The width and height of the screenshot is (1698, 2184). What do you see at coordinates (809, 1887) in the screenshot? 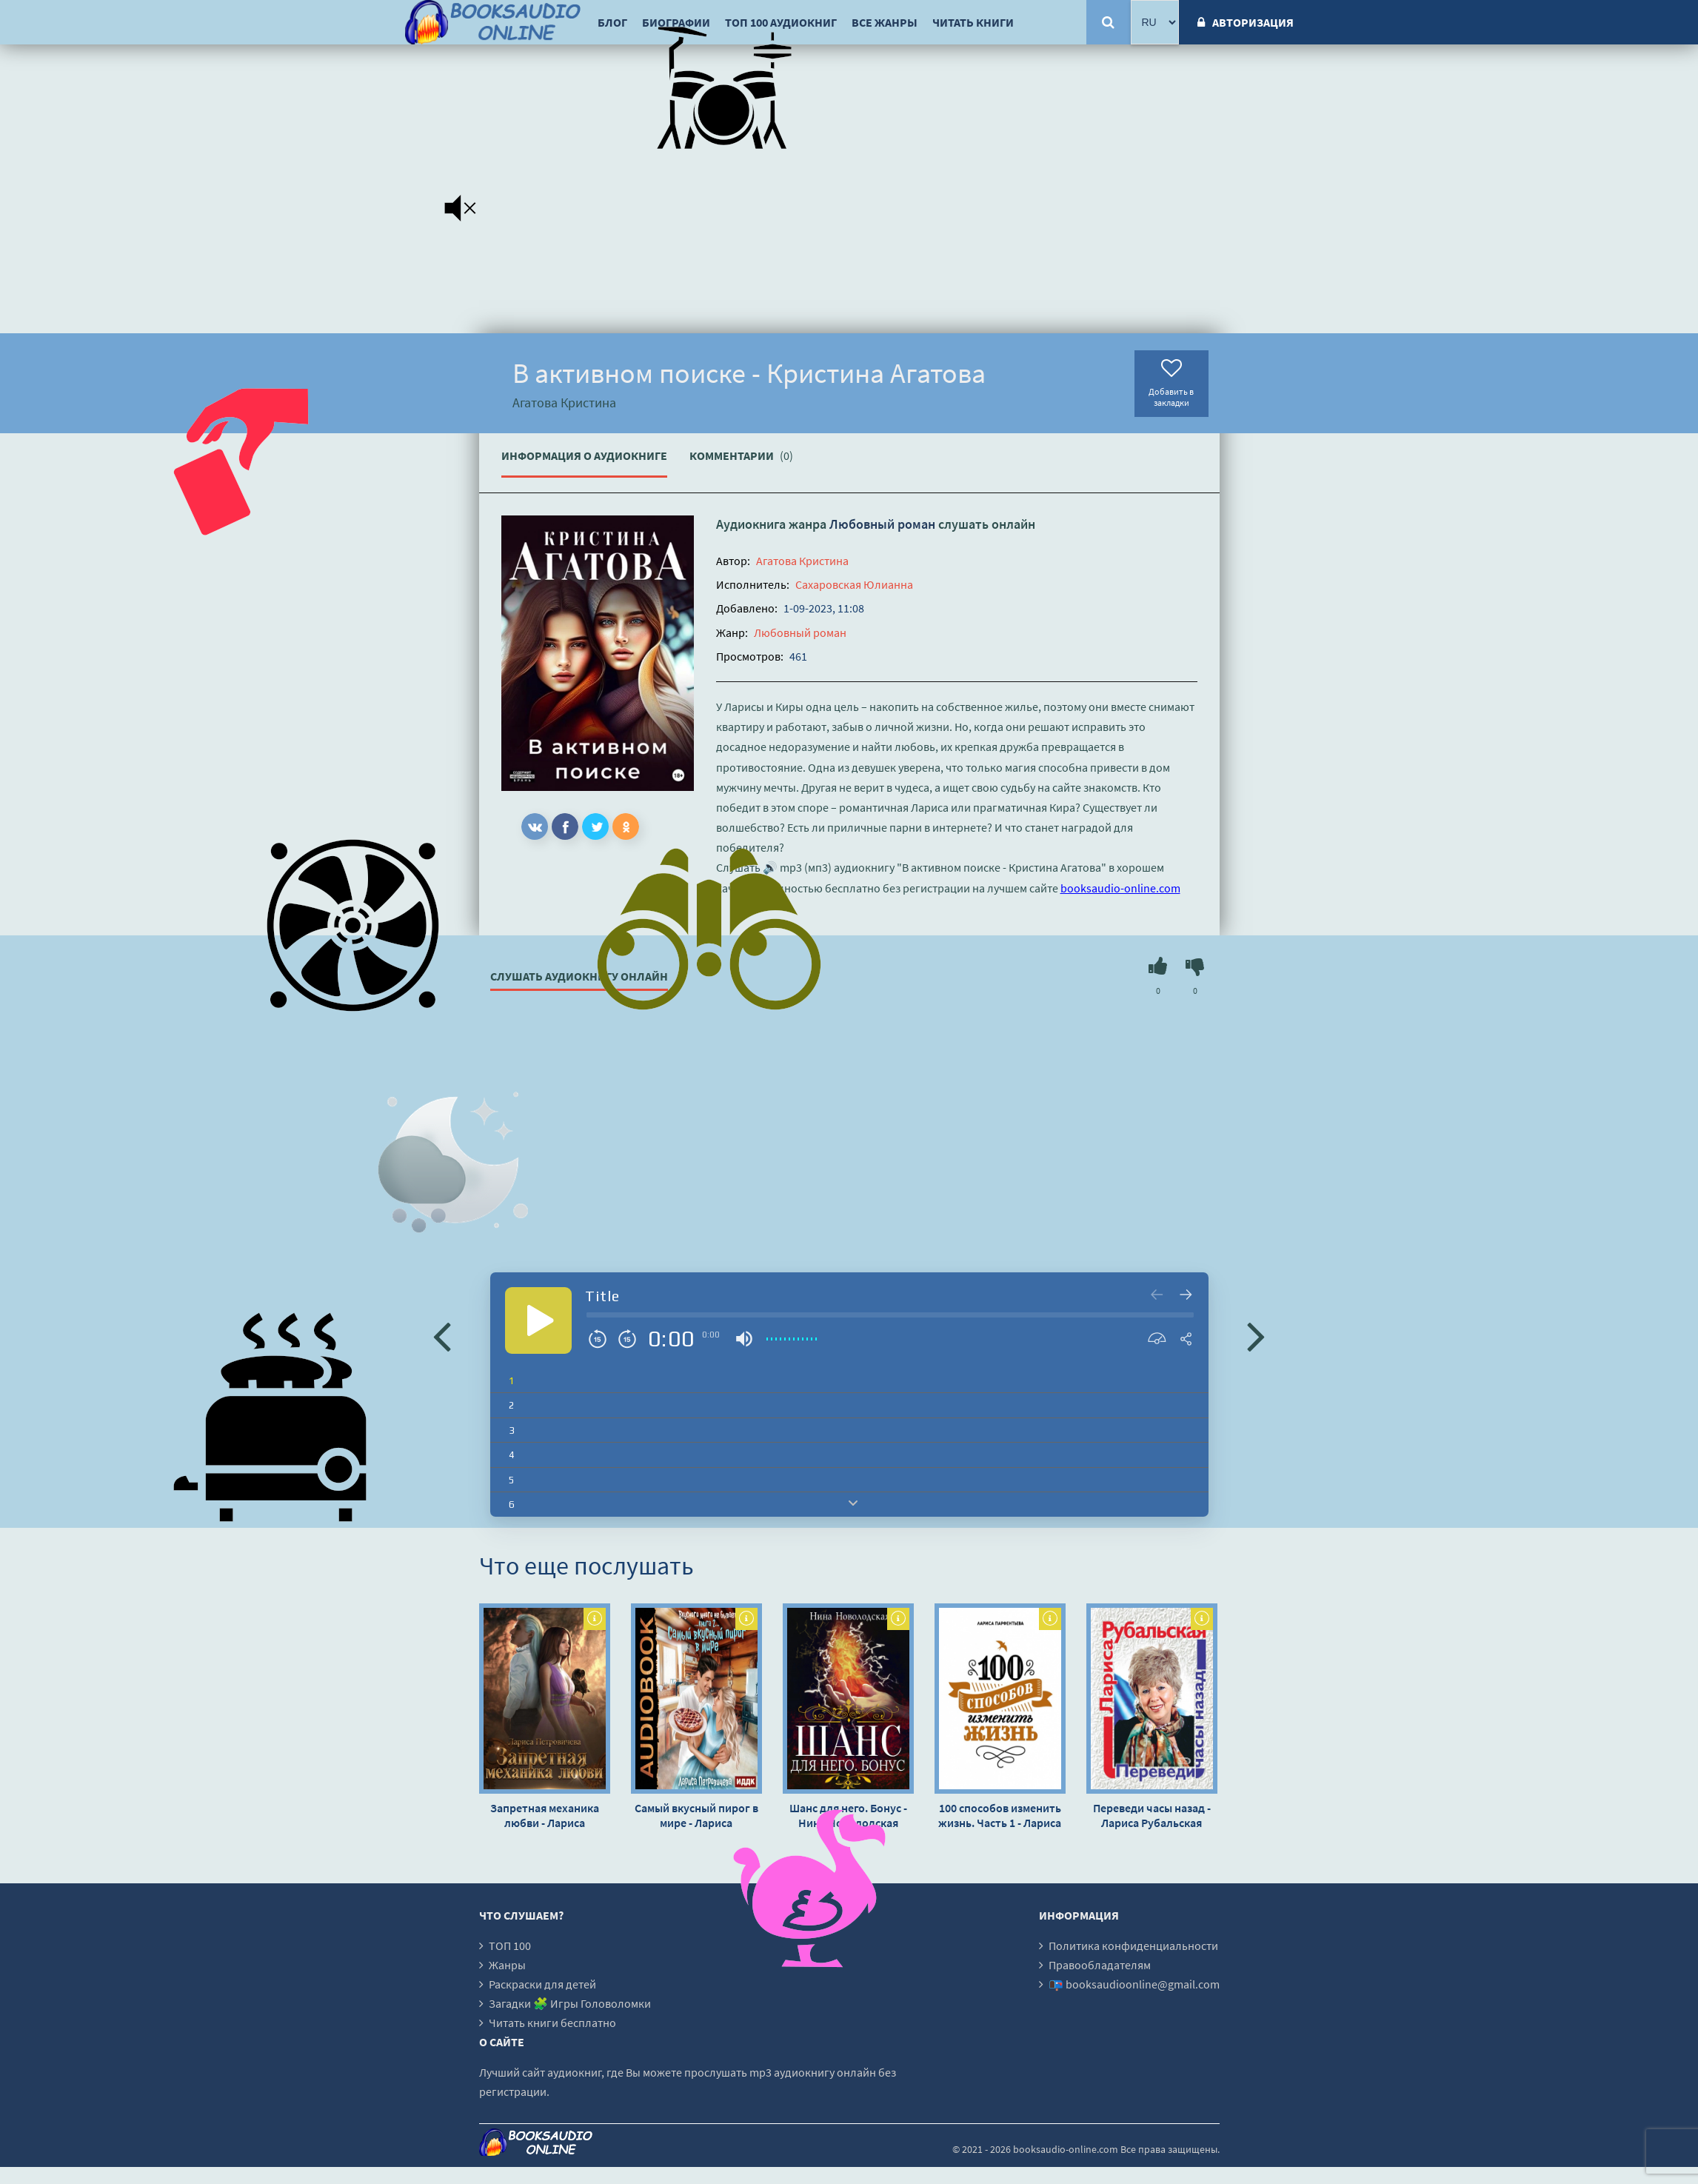
I see `dodo bird icon for extinct species or wildlife game` at bounding box center [809, 1887].